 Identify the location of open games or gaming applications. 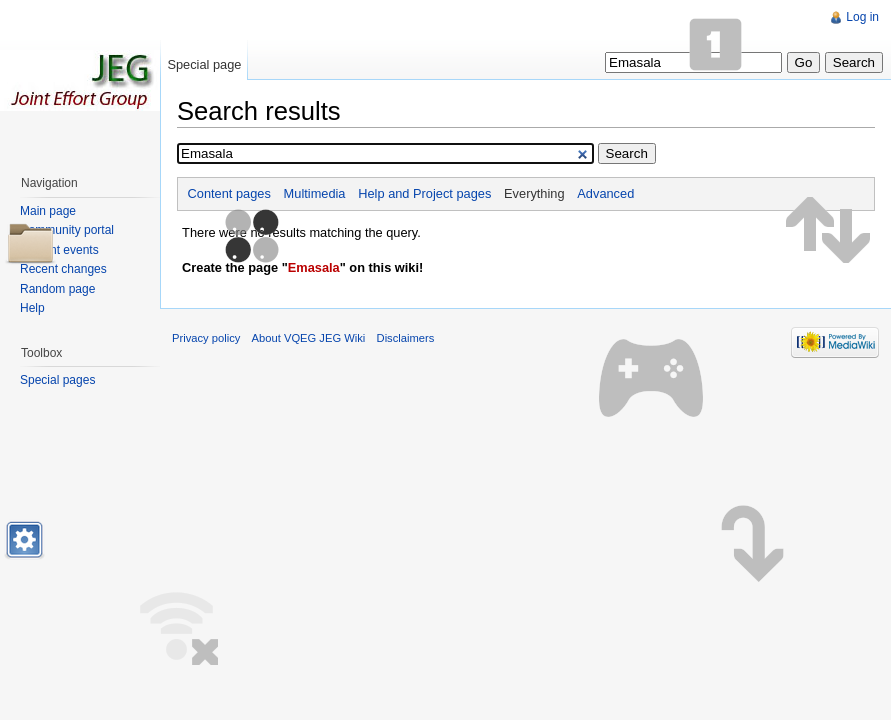
(651, 378).